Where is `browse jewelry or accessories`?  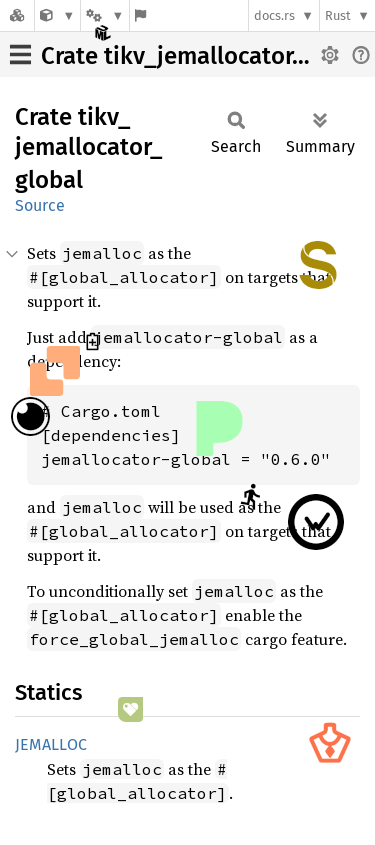
browse jewelry or accessories is located at coordinates (330, 744).